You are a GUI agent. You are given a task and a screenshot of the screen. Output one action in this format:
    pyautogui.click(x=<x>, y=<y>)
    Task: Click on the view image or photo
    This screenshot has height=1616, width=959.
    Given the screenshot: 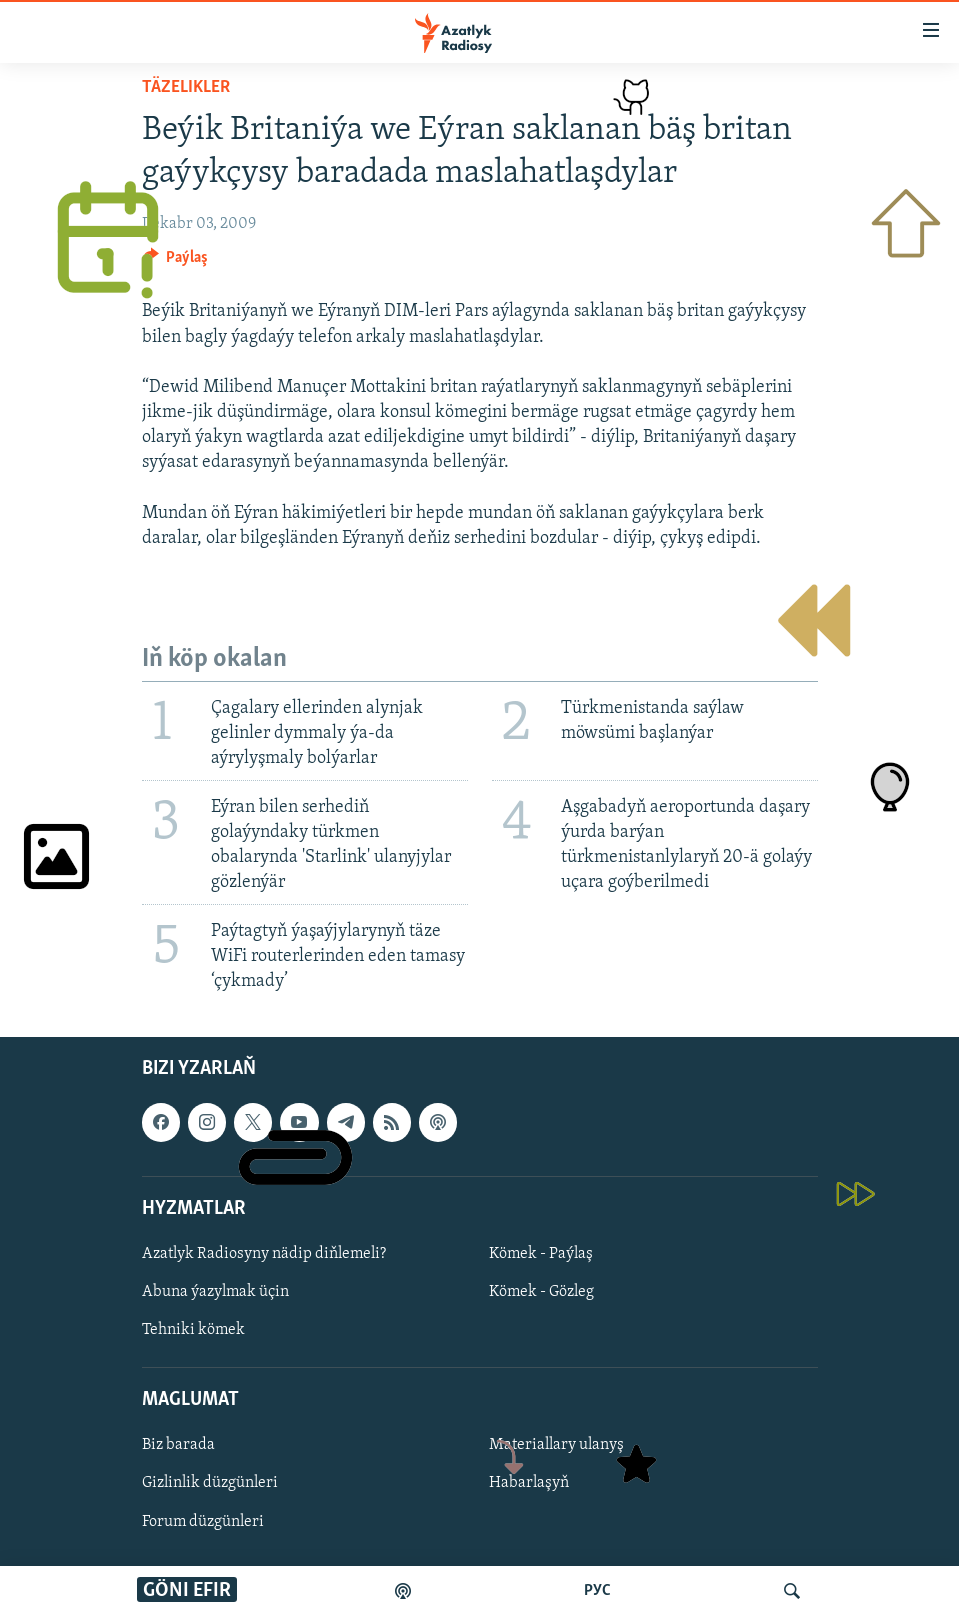 What is the action you would take?
    pyautogui.click(x=56, y=856)
    